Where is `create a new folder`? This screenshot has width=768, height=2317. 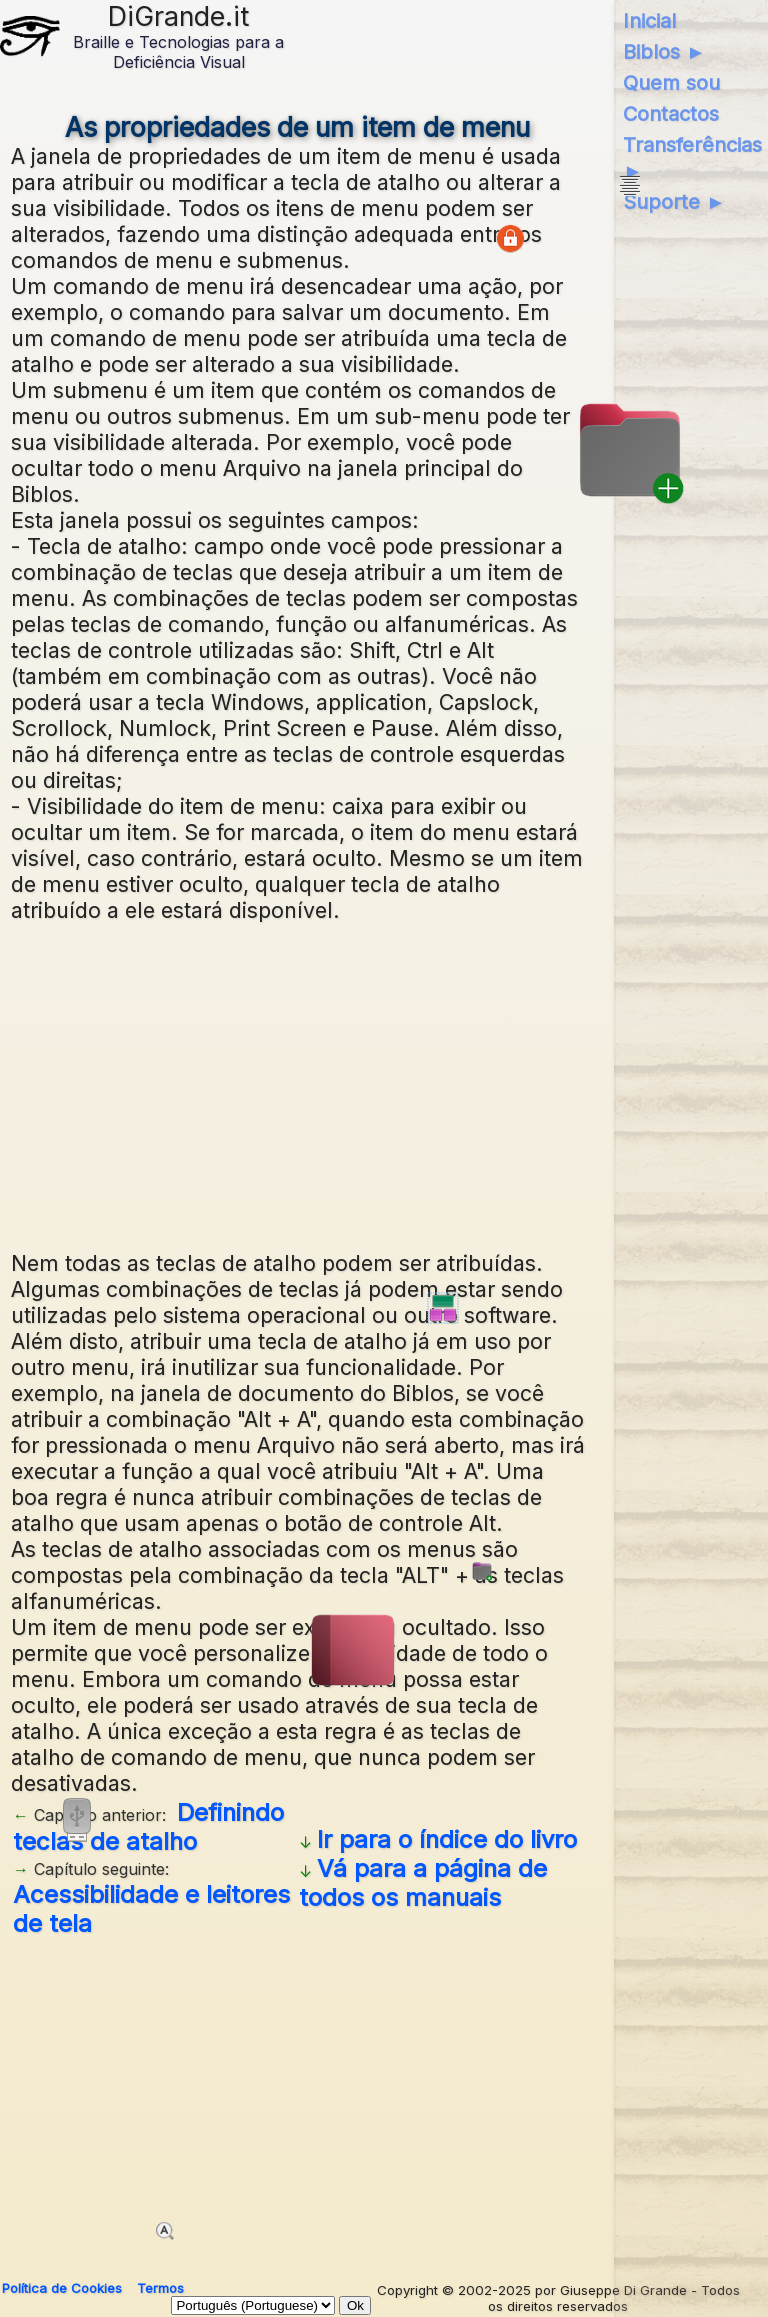 create a new folder is located at coordinates (630, 450).